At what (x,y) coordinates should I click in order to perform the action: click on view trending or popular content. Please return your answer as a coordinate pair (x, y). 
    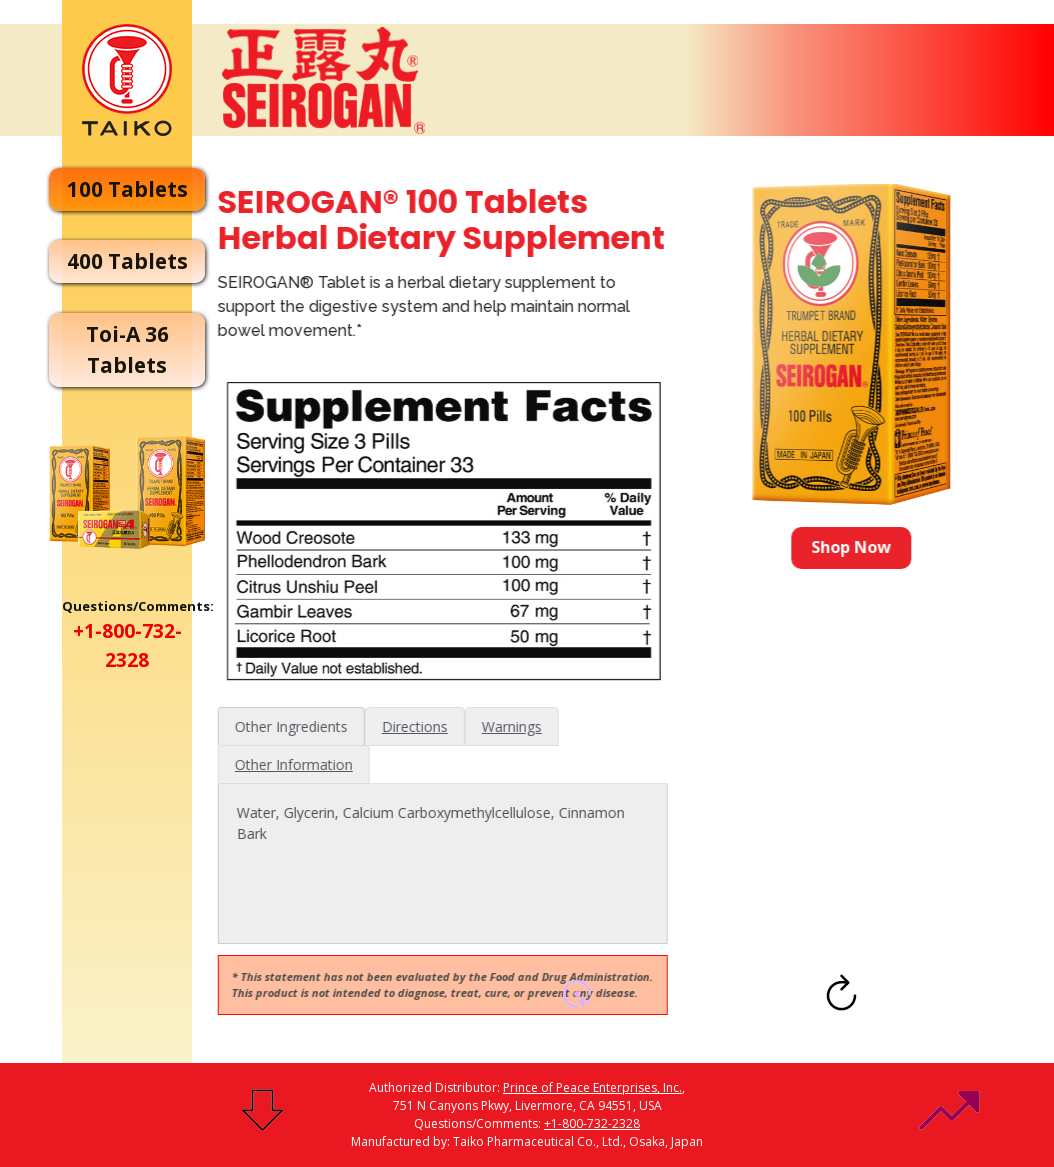
    Looking at the image, I should click on (949, 1112).